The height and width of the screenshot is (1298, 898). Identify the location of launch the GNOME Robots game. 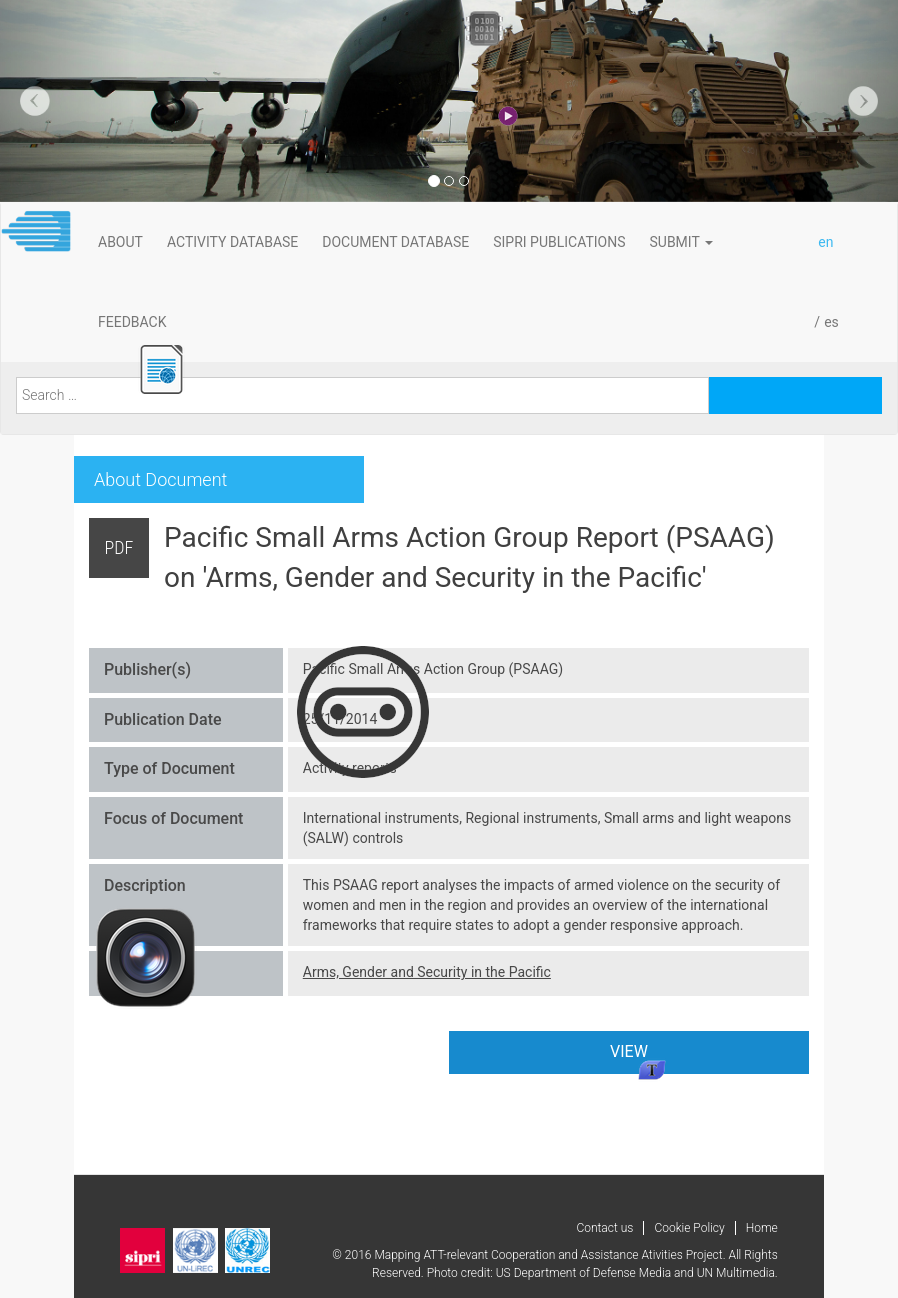
(363, 712).